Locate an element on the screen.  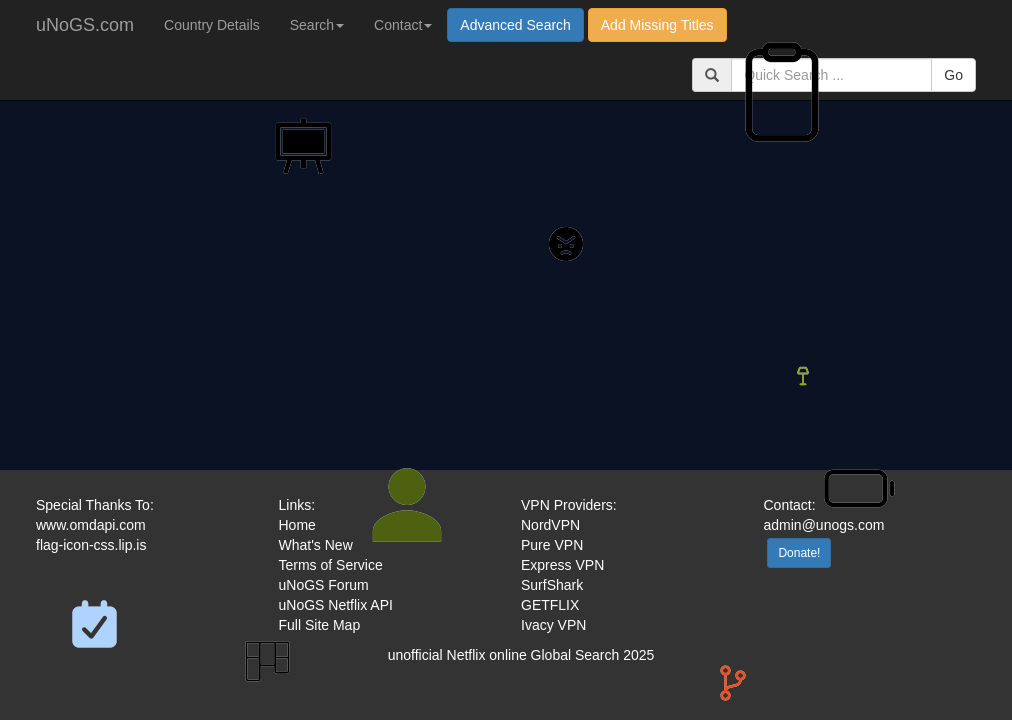
view repository branches is located at coordinates (733, 683).